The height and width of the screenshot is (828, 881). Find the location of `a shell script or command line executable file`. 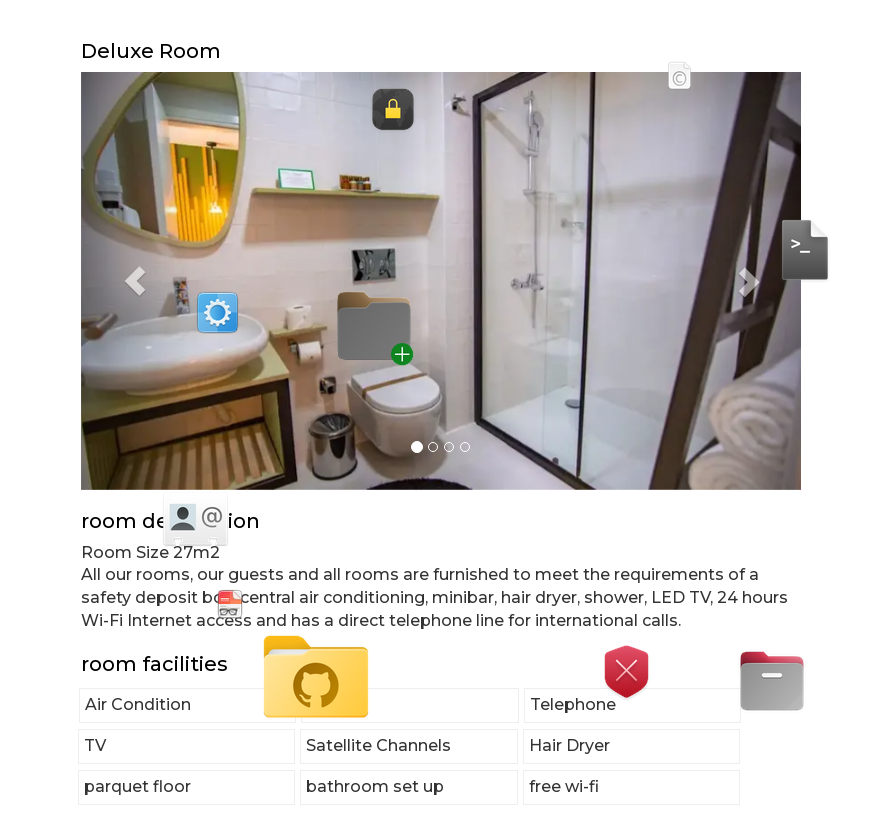

a shell script or command line executable file is located at coordinates (805, 251).